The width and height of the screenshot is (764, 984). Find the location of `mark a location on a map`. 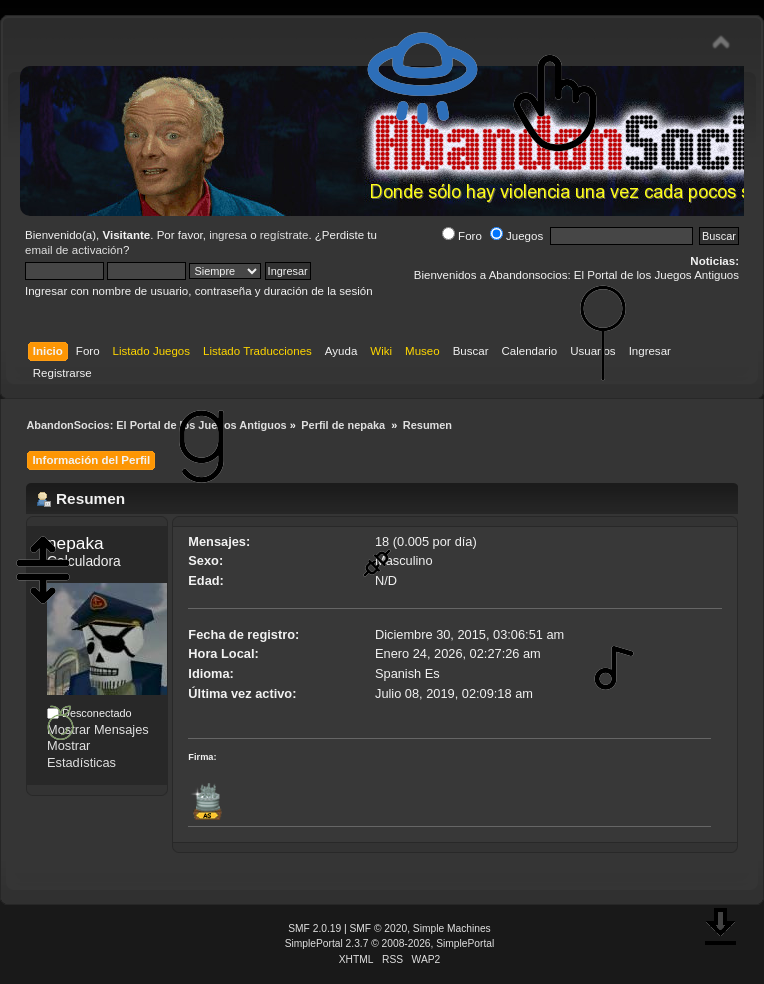

mark a location on a map is located at coordinates (603, 333).